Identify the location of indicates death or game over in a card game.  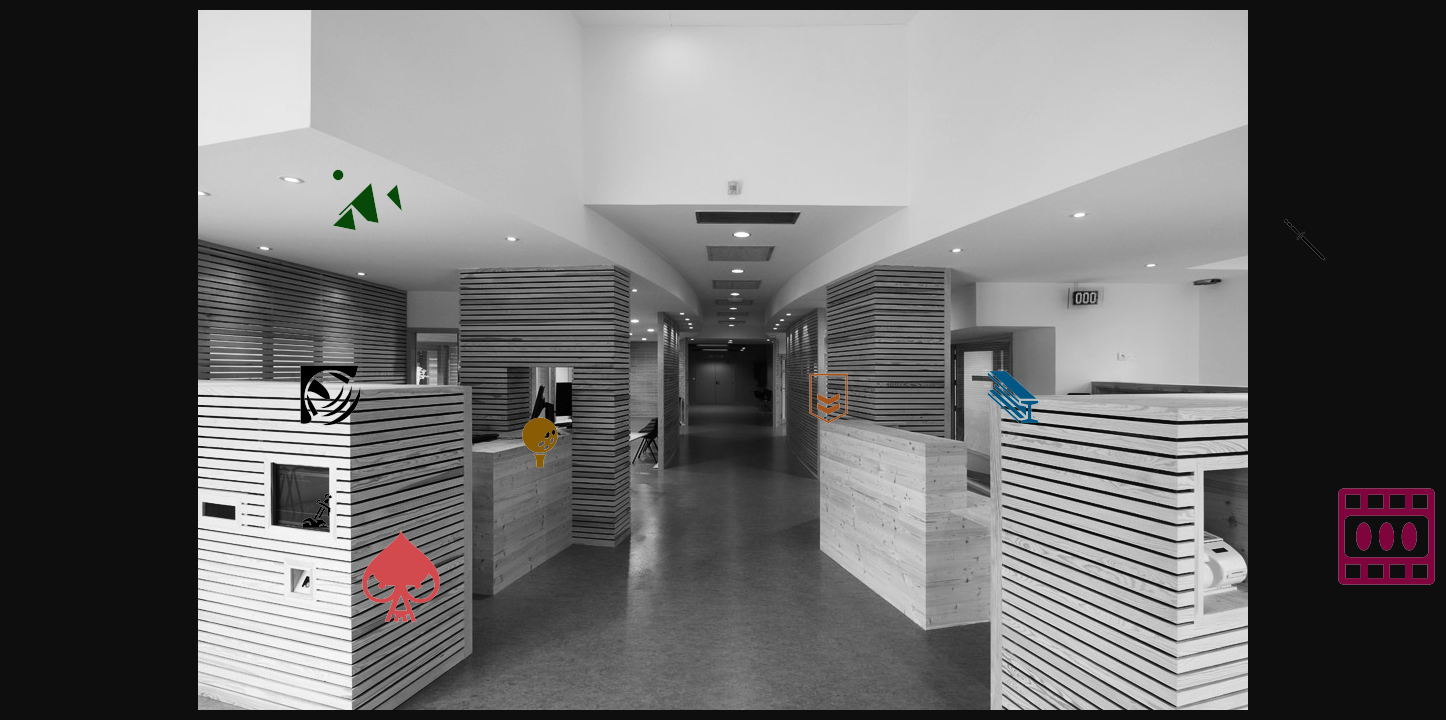
(401, 575).